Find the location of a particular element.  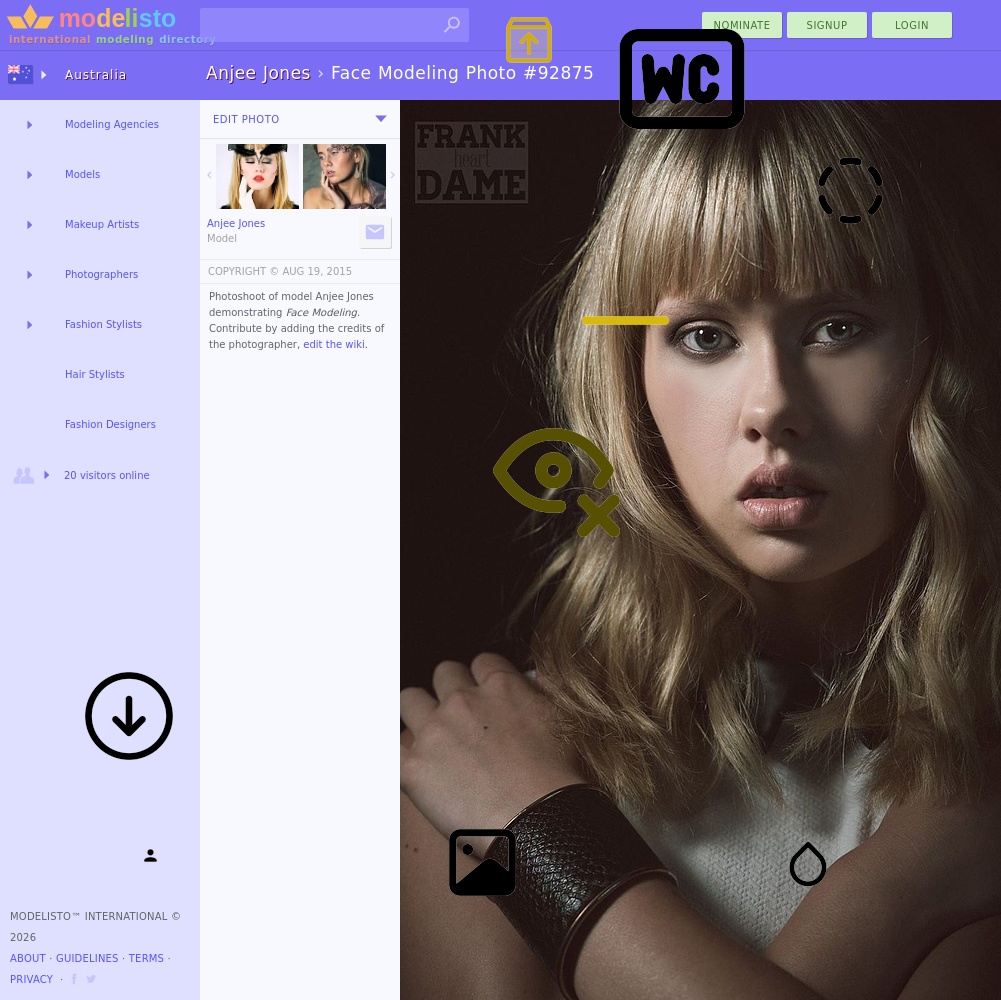

view photos or images is located at coordinates (482, 862).